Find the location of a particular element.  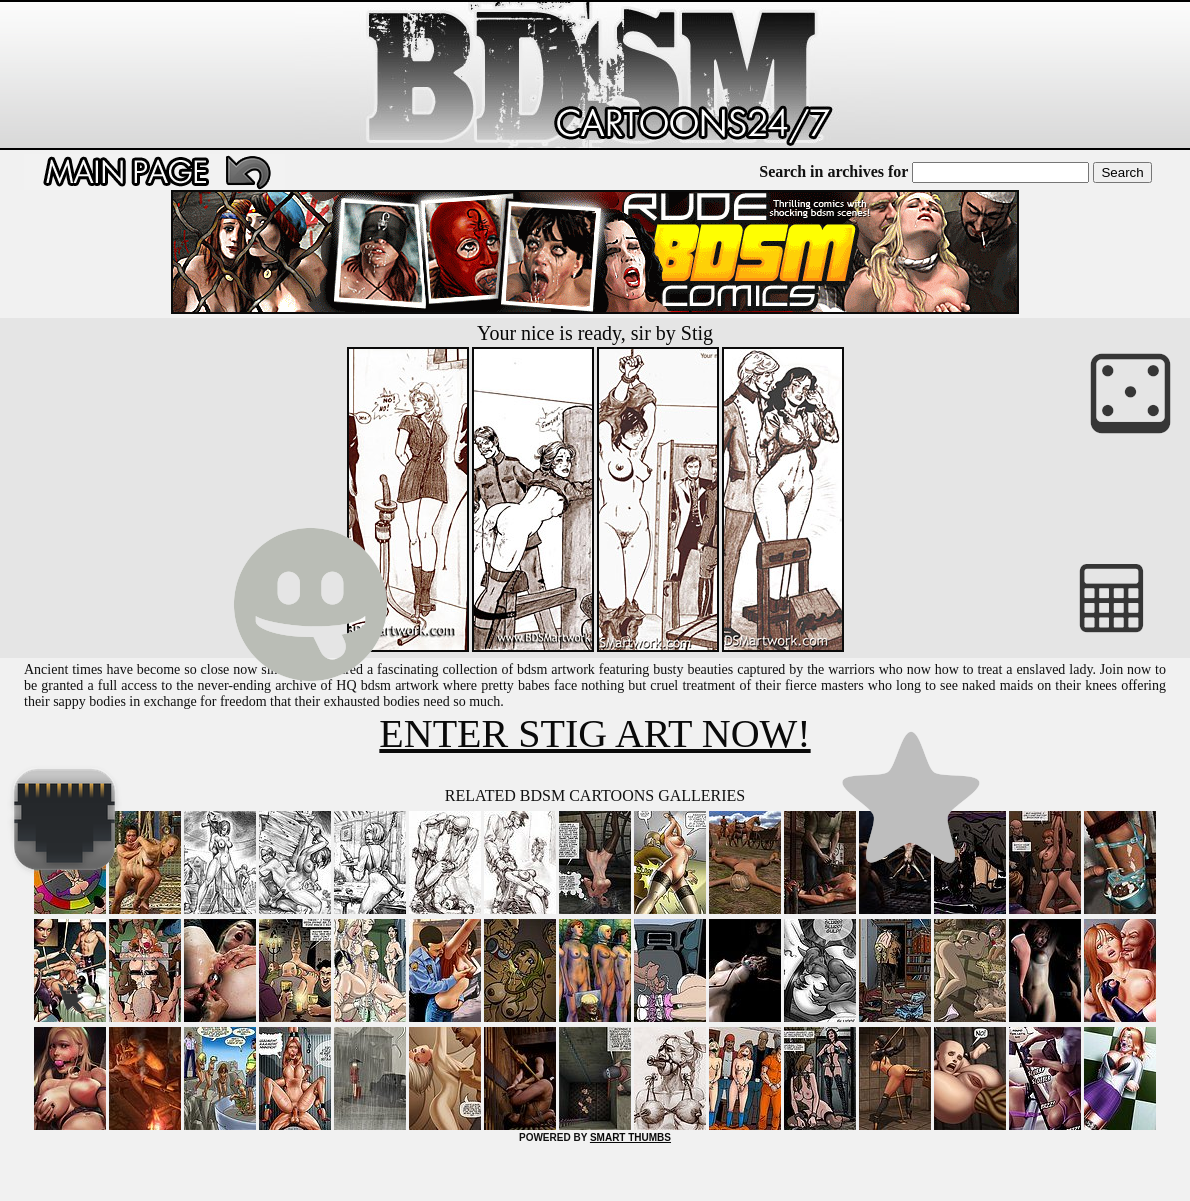

open the calculator app is located at coordinates (1109, 598).